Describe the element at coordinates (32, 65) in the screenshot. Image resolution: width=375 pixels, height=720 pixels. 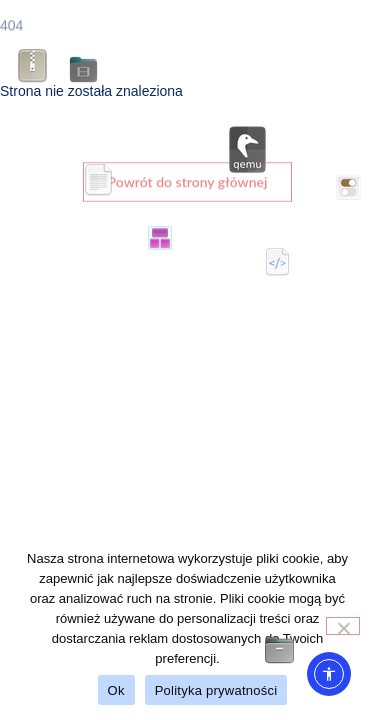
I see `open file roller archive manager` at that location.